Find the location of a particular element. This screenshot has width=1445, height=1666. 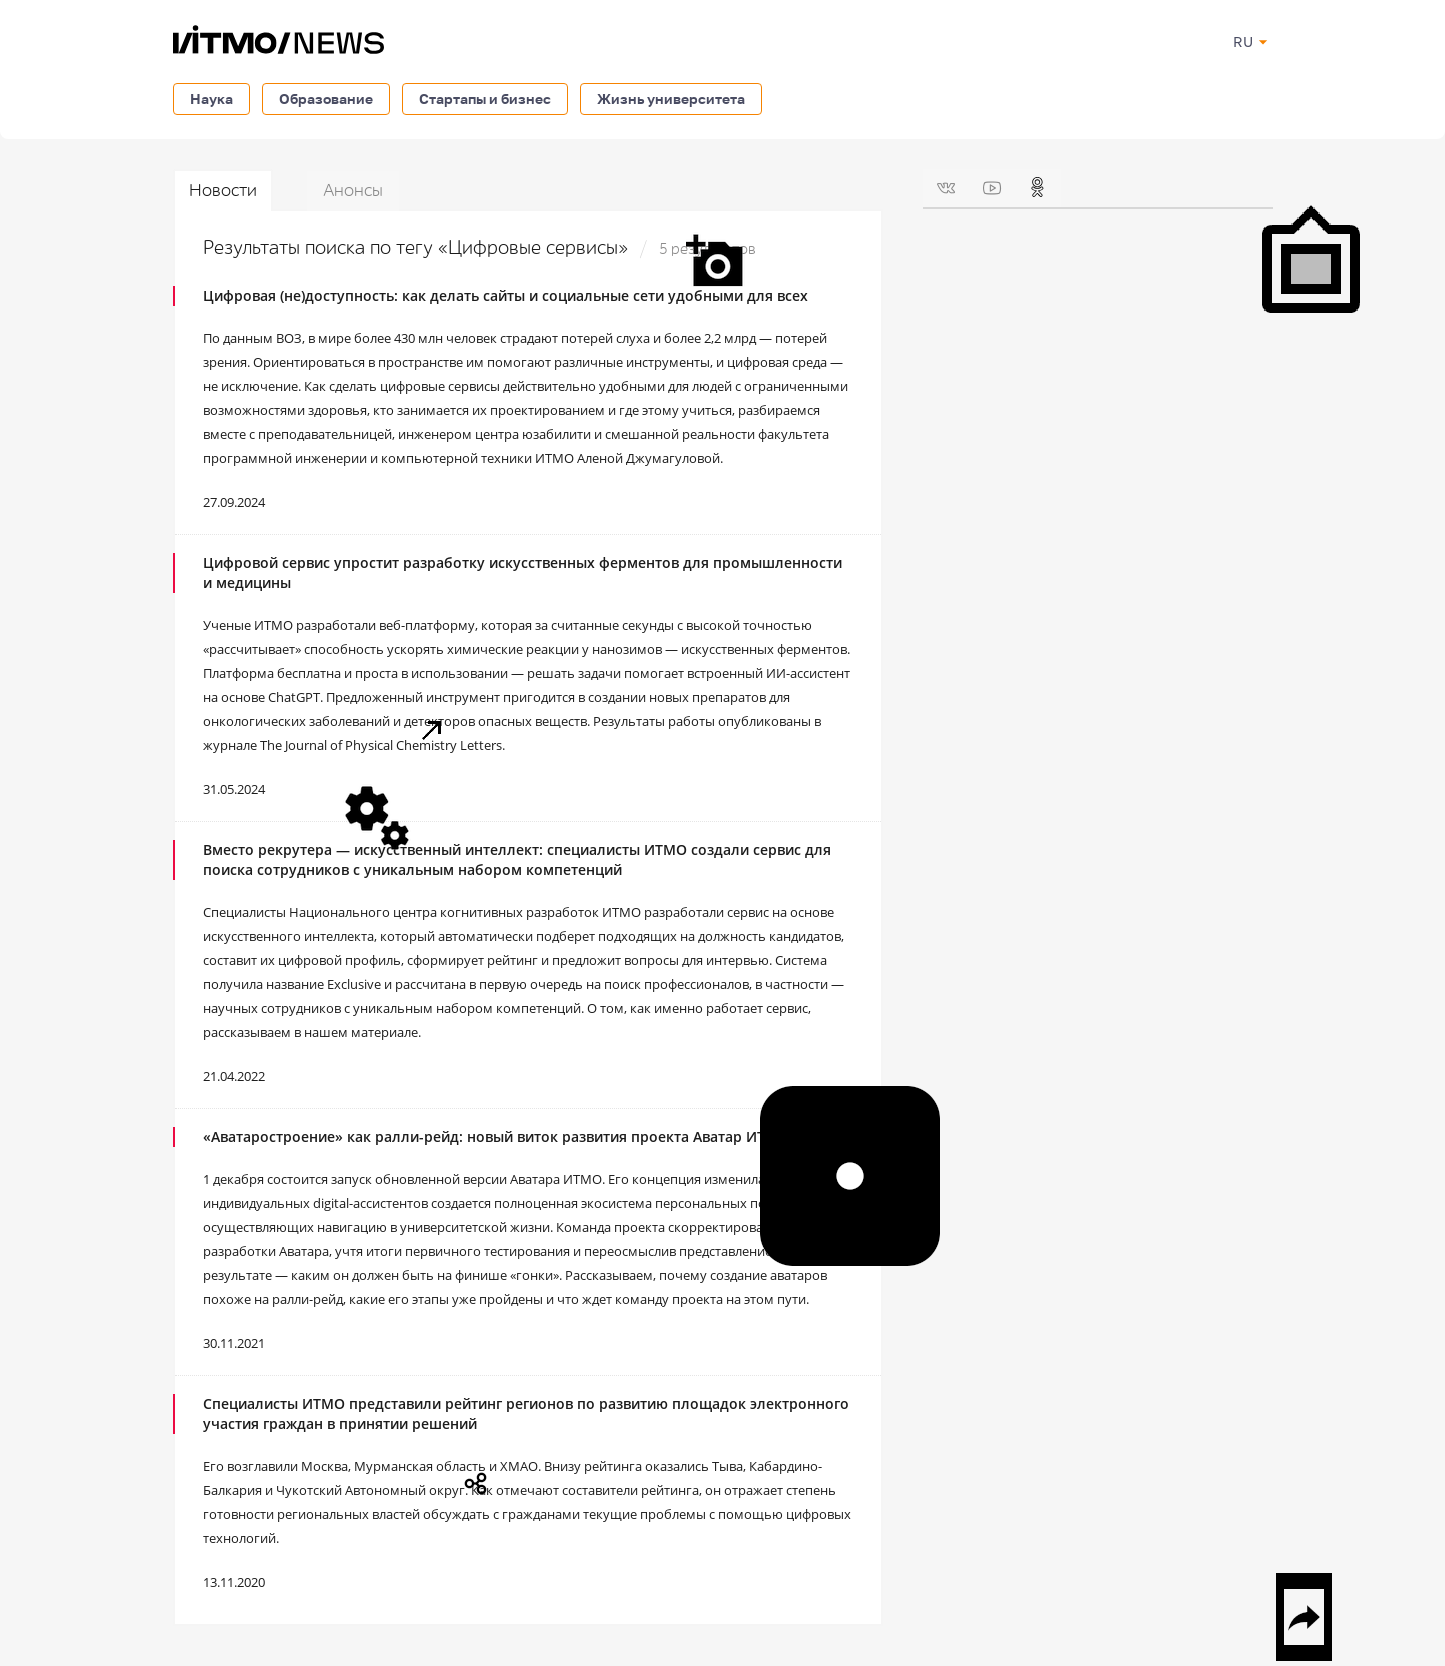

share your mobile screen is located at coordinates (1304, 1617).